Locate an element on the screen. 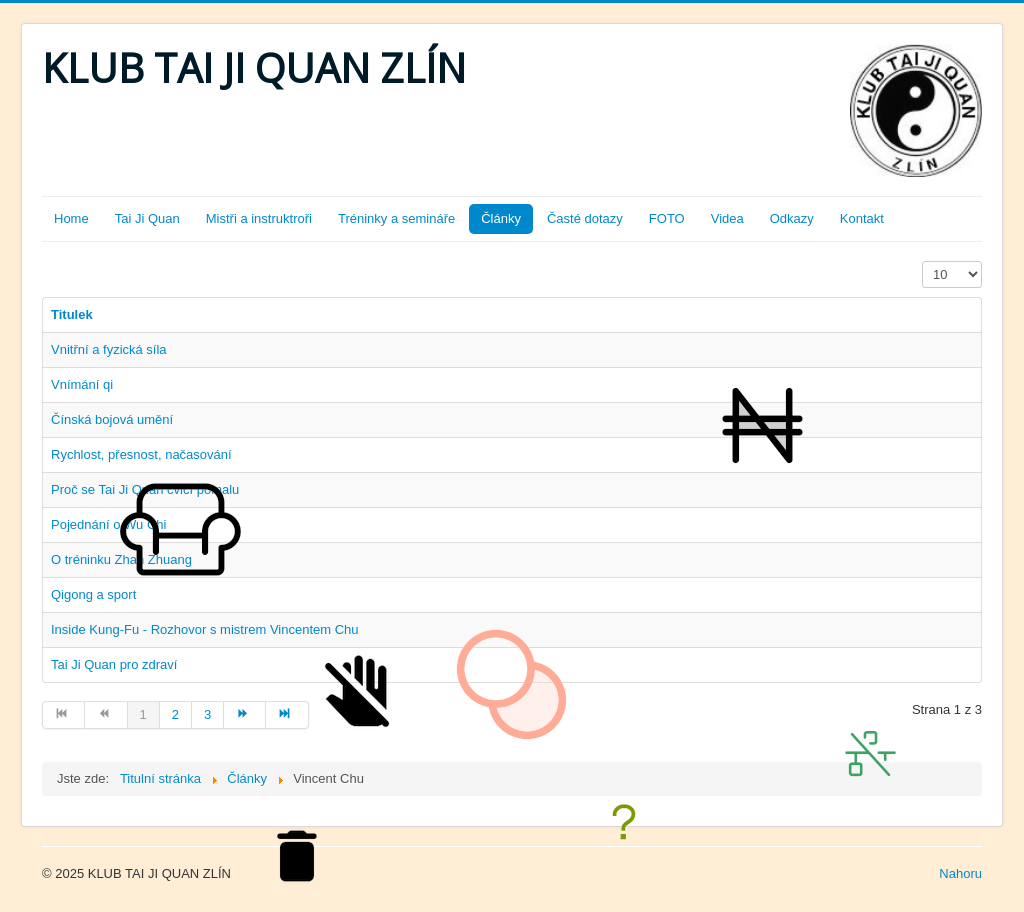 Image resolution: width=1024 pixels, height=912 pixels. do not touch - touchscreen disabled is located at coordinates (359, 692).